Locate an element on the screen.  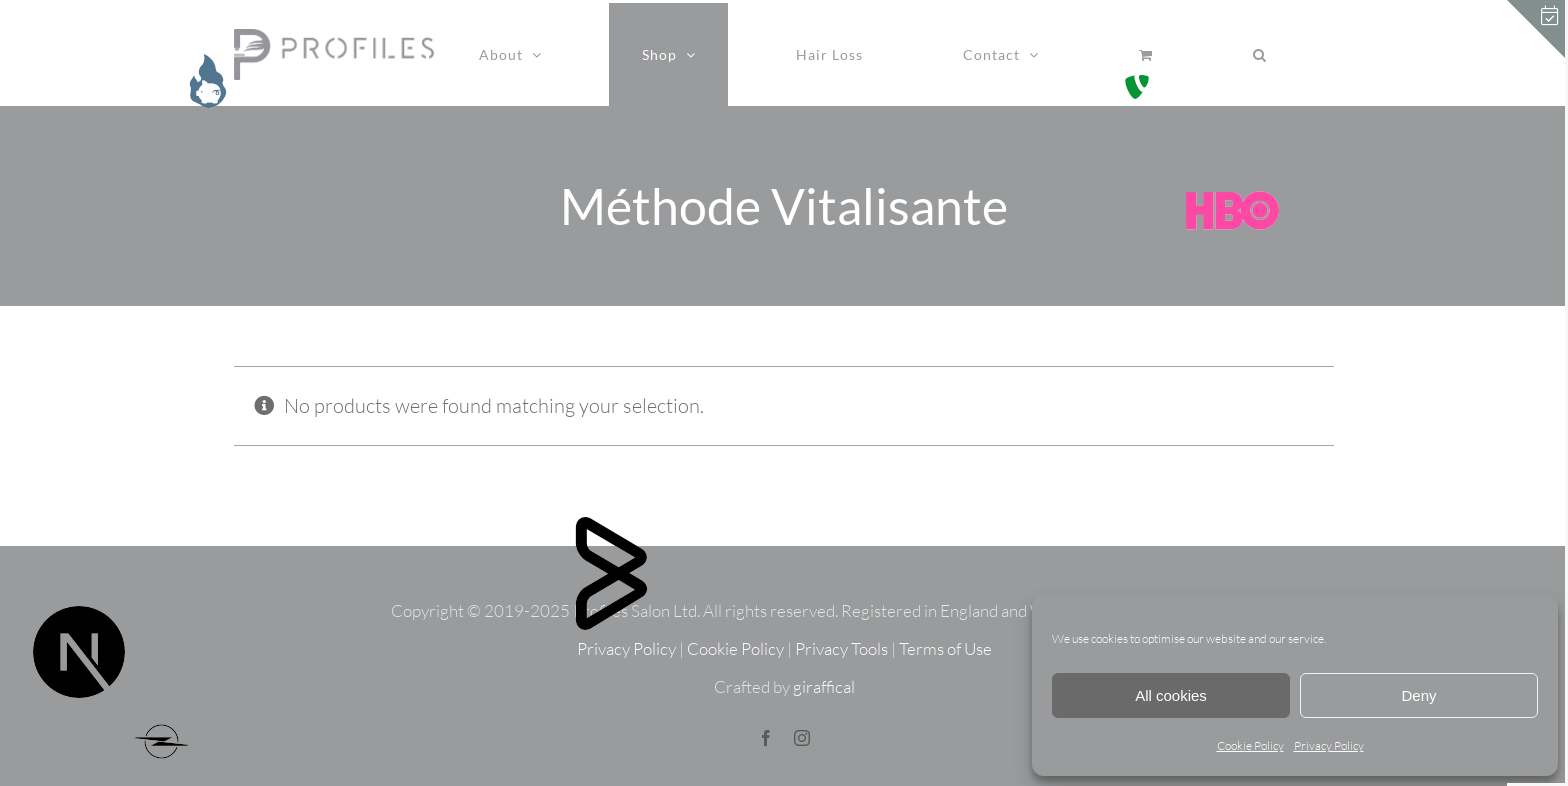
BMC Software company logo is located at coordinates (611, 573).